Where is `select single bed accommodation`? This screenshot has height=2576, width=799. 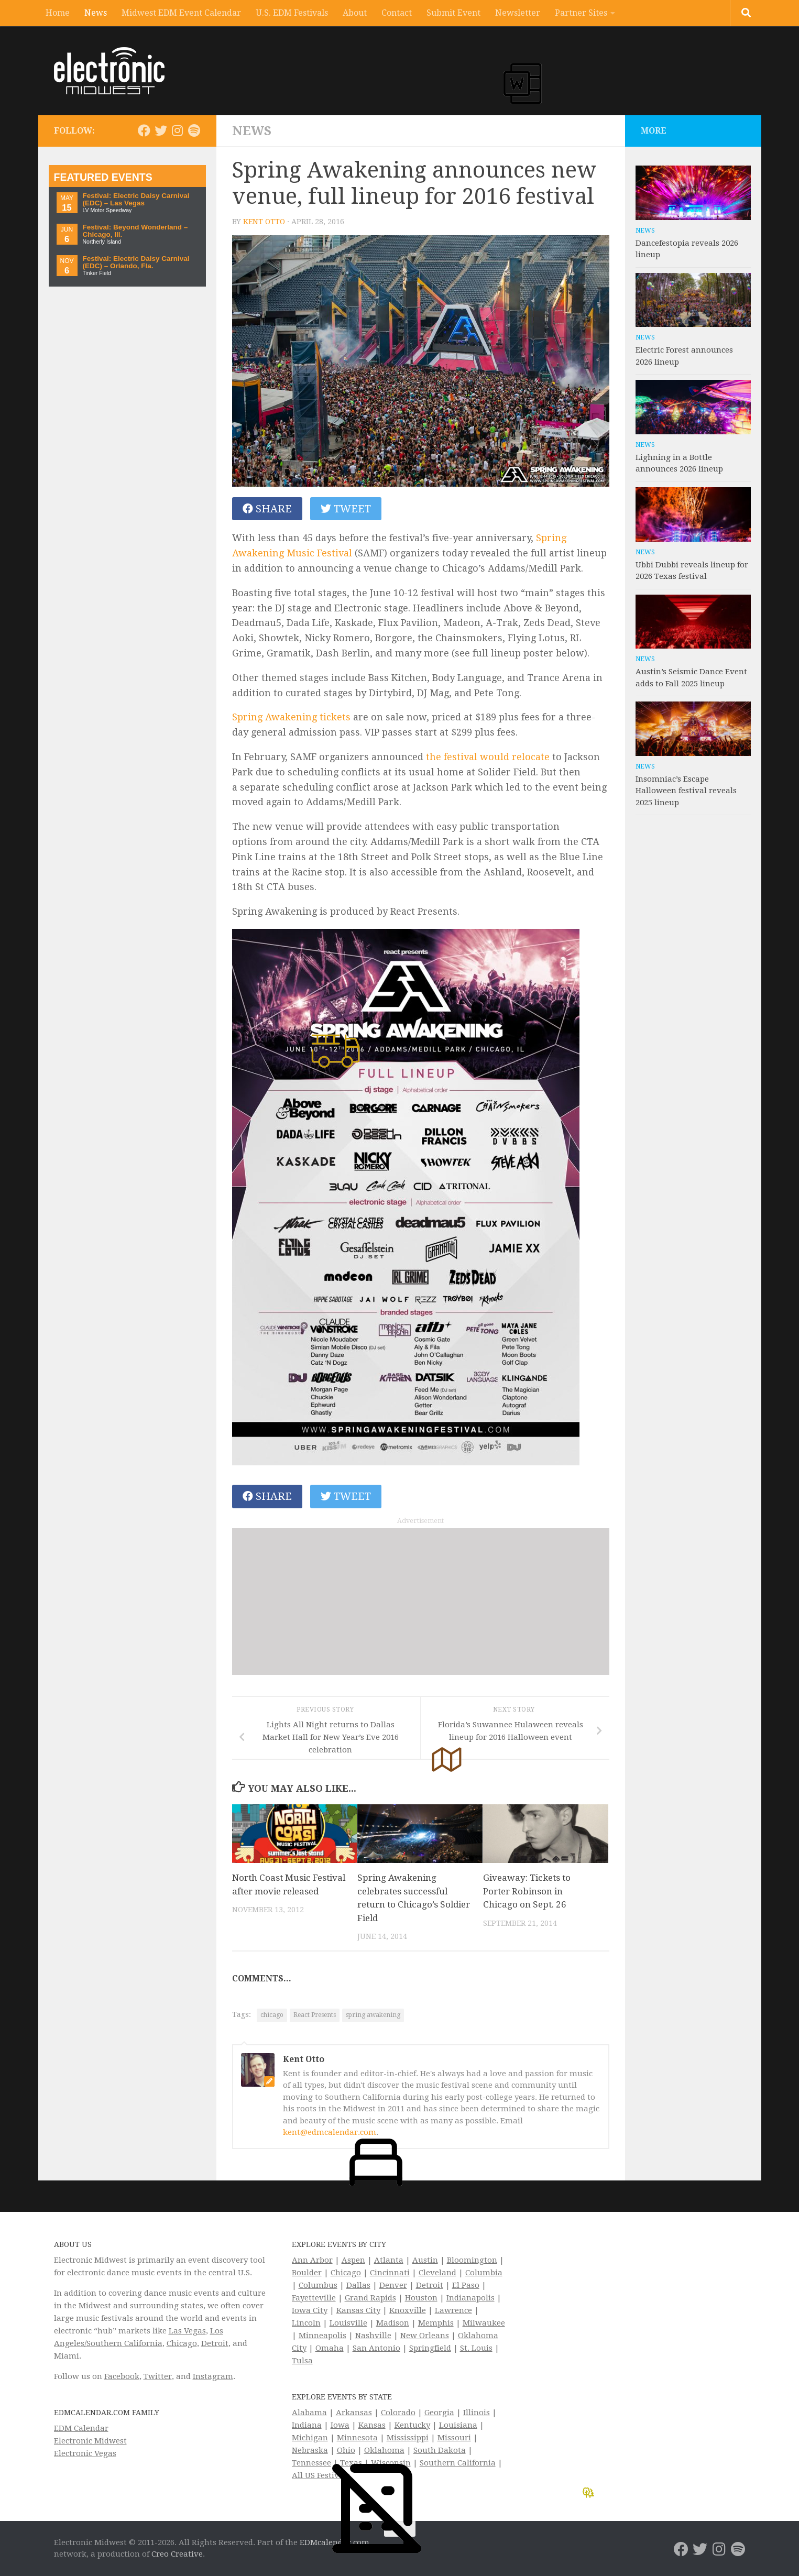 select single bed accommodation is located at coordinates (376, 2162).